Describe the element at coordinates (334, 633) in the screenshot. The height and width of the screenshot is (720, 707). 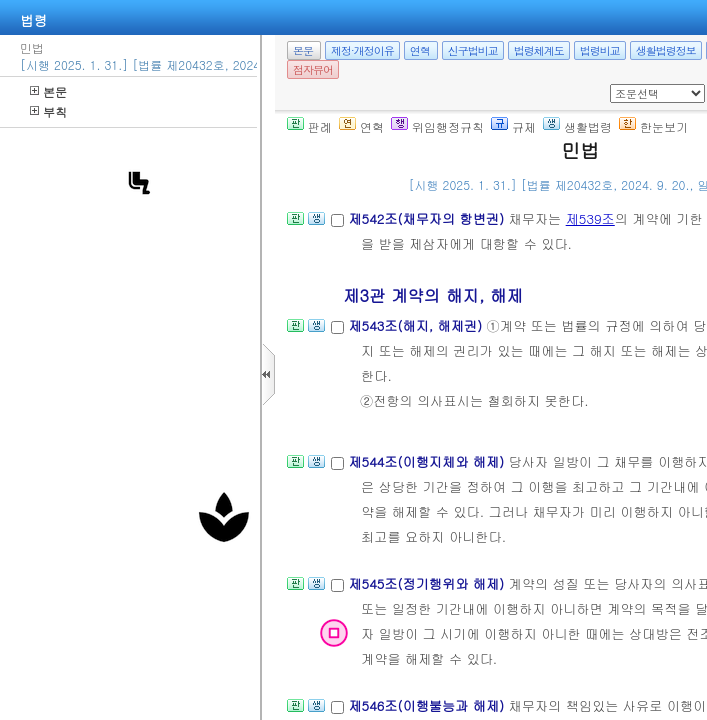
I see `stop media playback` at that location.